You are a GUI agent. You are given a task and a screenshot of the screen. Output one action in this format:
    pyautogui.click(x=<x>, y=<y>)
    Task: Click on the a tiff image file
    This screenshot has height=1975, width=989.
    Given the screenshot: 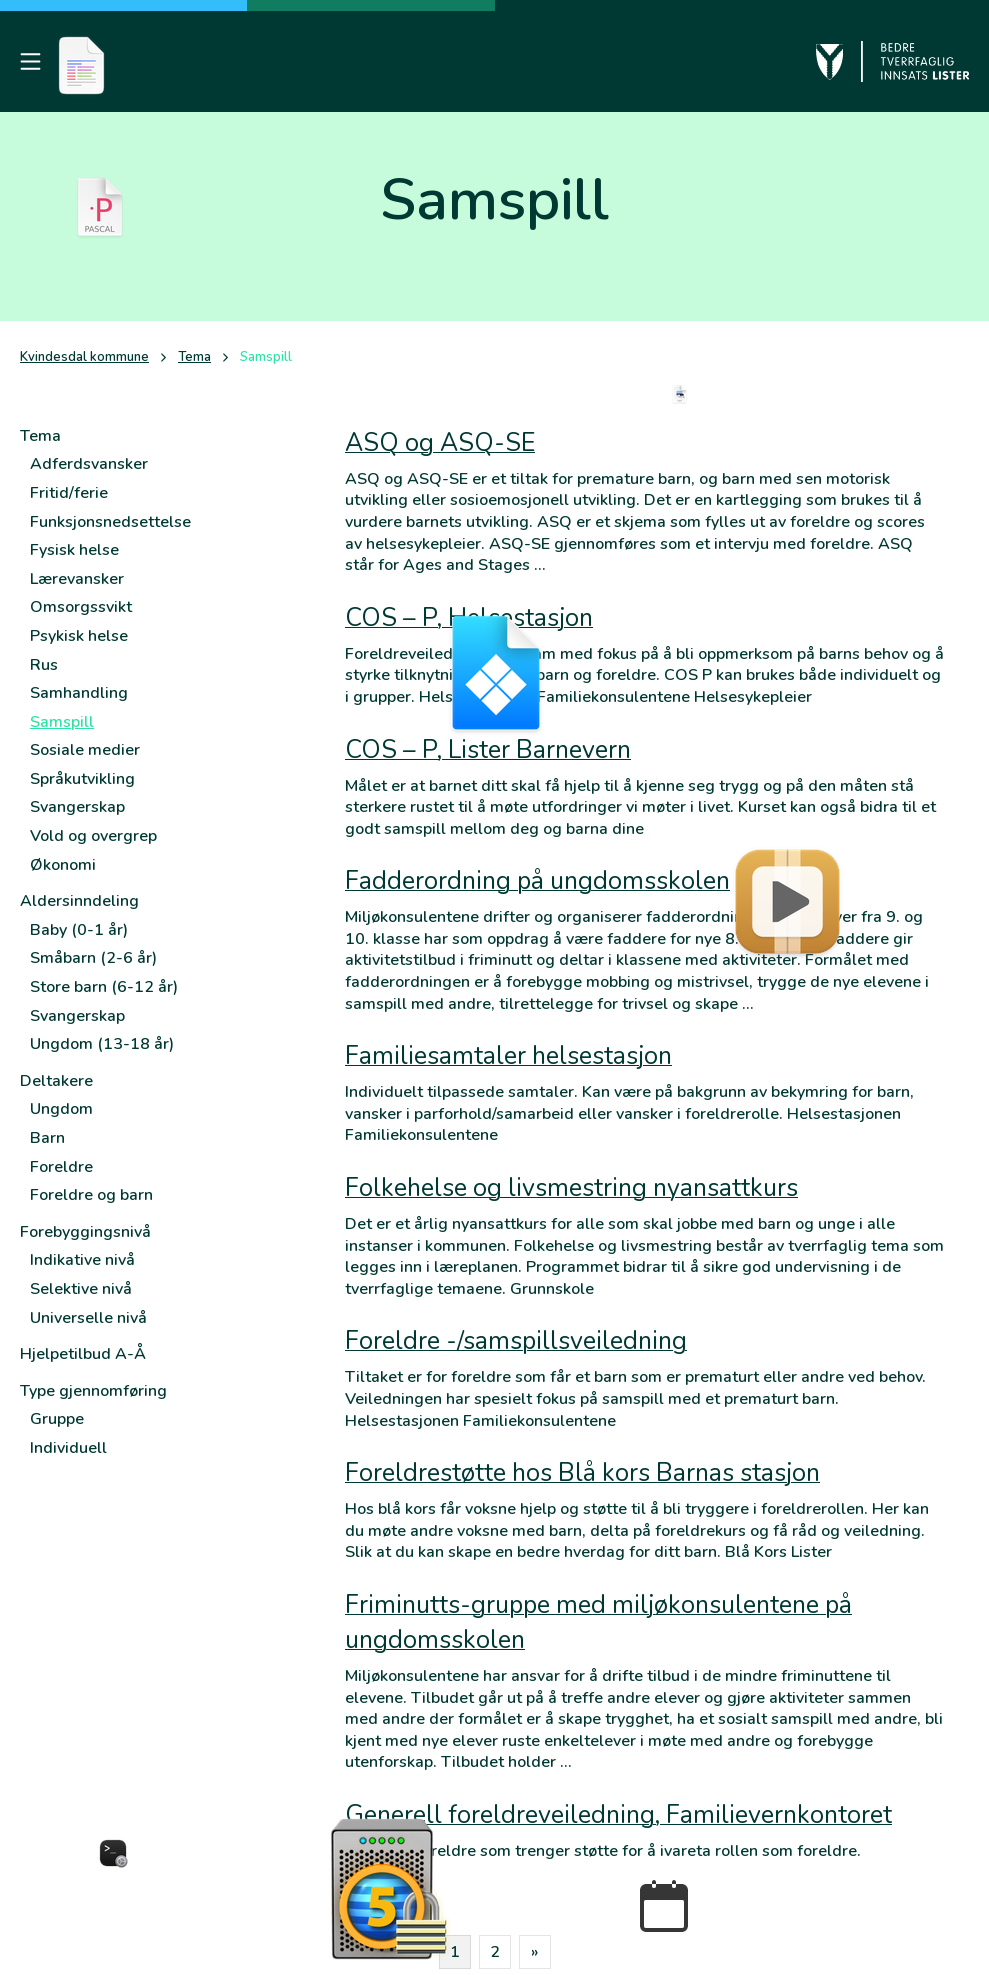 What is the action you would take?
    pyautogui.click(x=679, y=394)
    